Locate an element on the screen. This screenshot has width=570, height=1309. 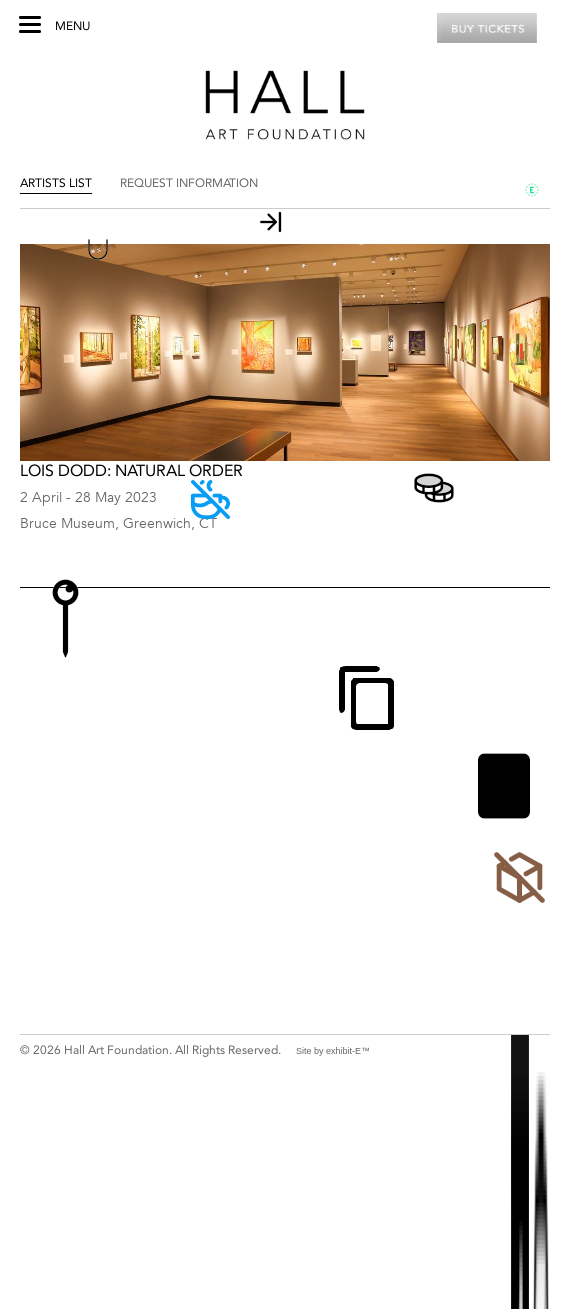
disable coffee break reminder is located at coordinates (210, 499).